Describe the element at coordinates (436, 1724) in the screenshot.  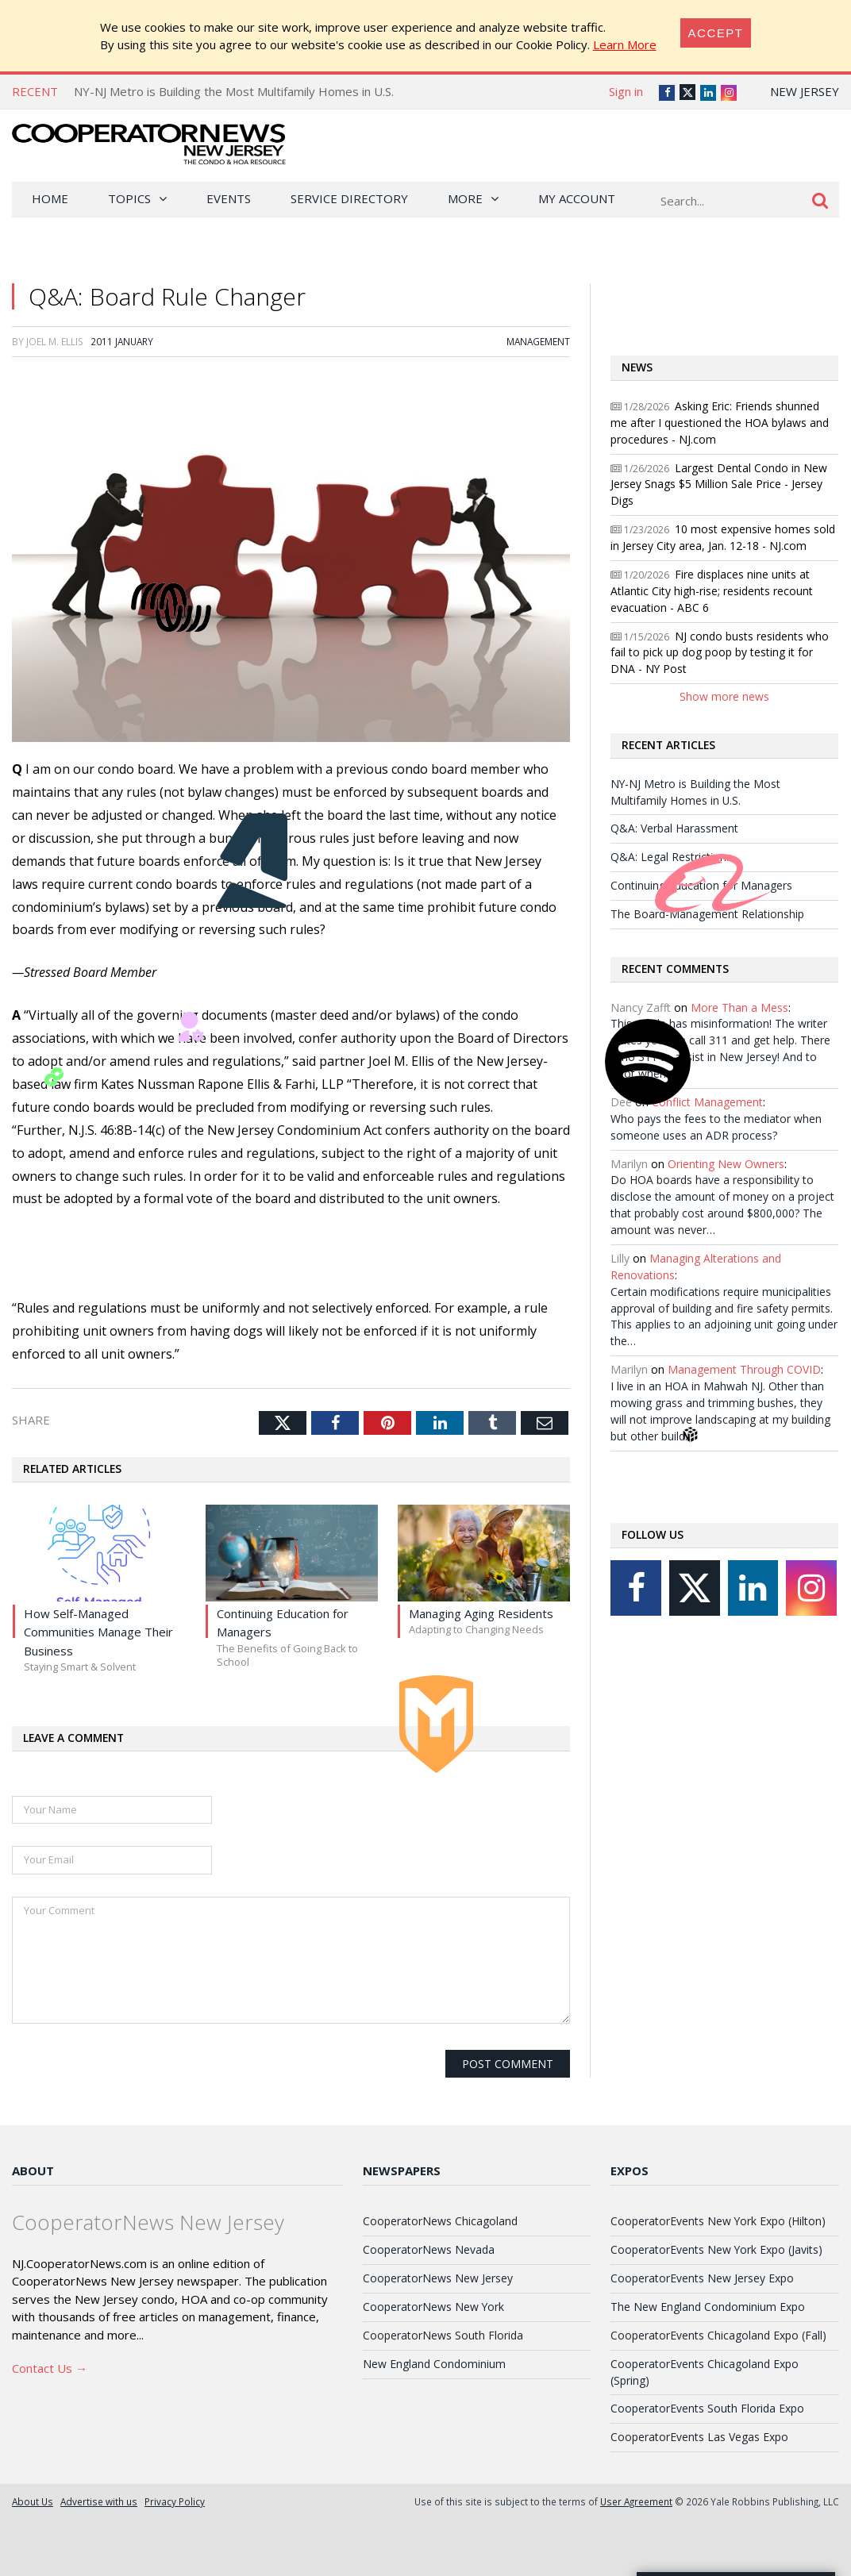
I see `metasploit penetration testing framework logo` at that location.